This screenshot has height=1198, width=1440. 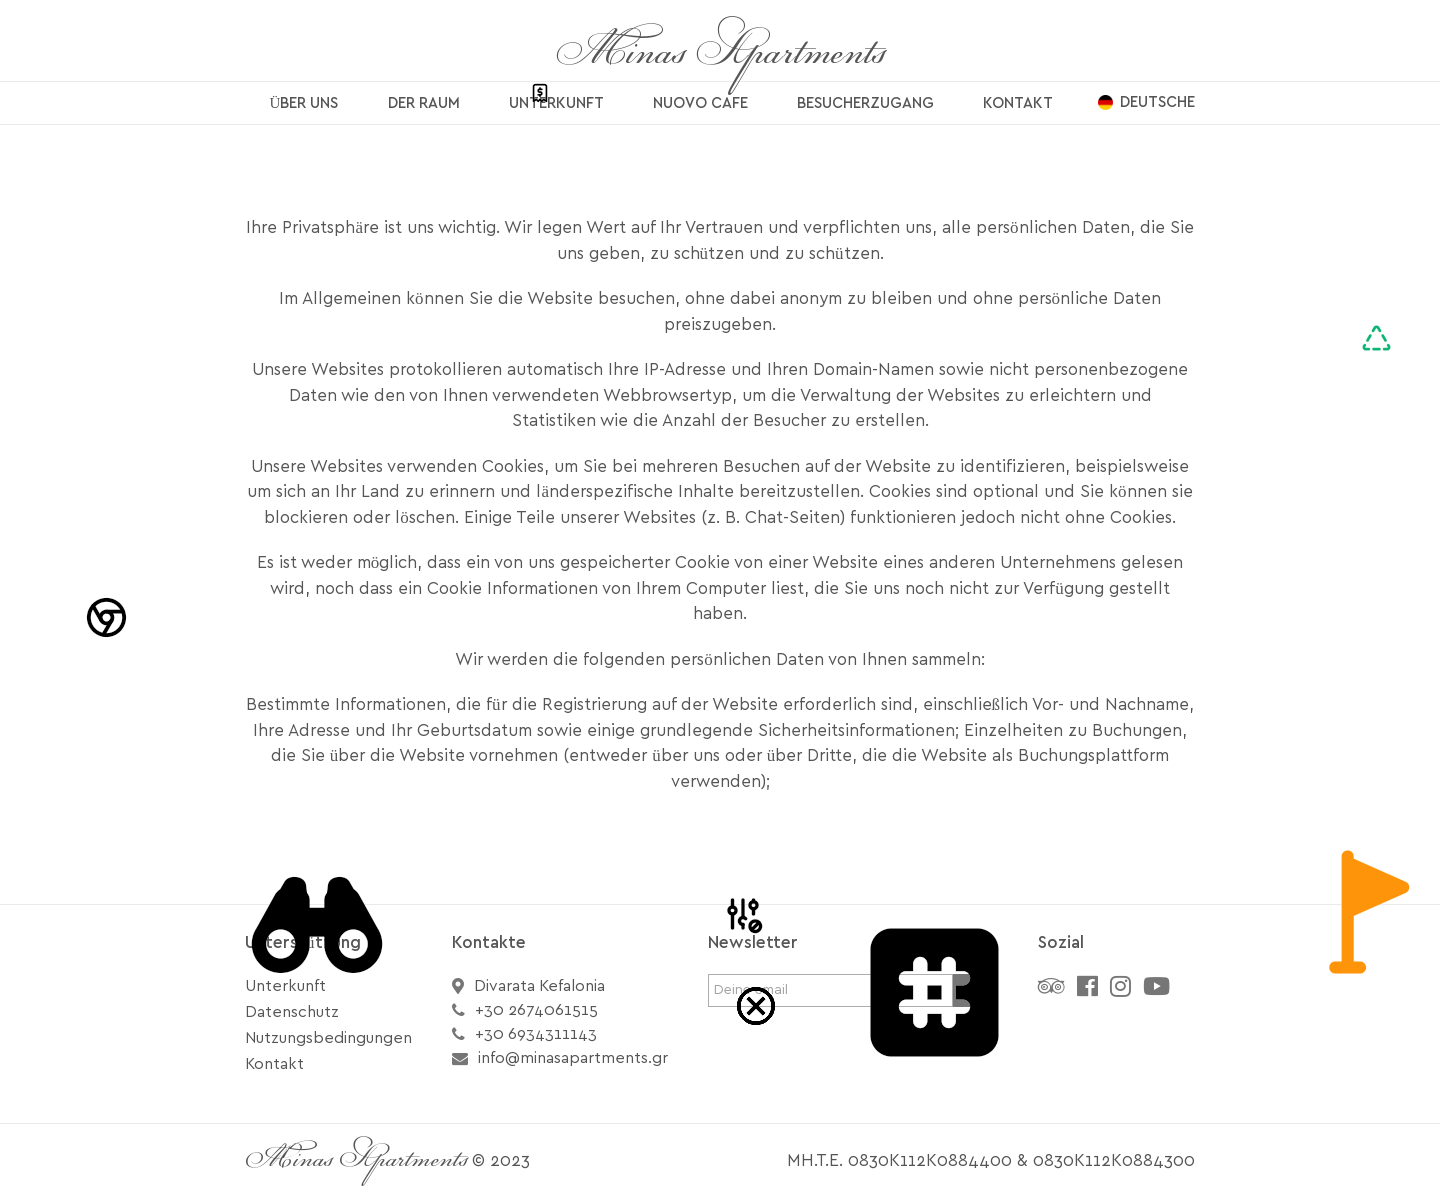 I want to click on flag or mark an important item, so click(x=1360, y=912).